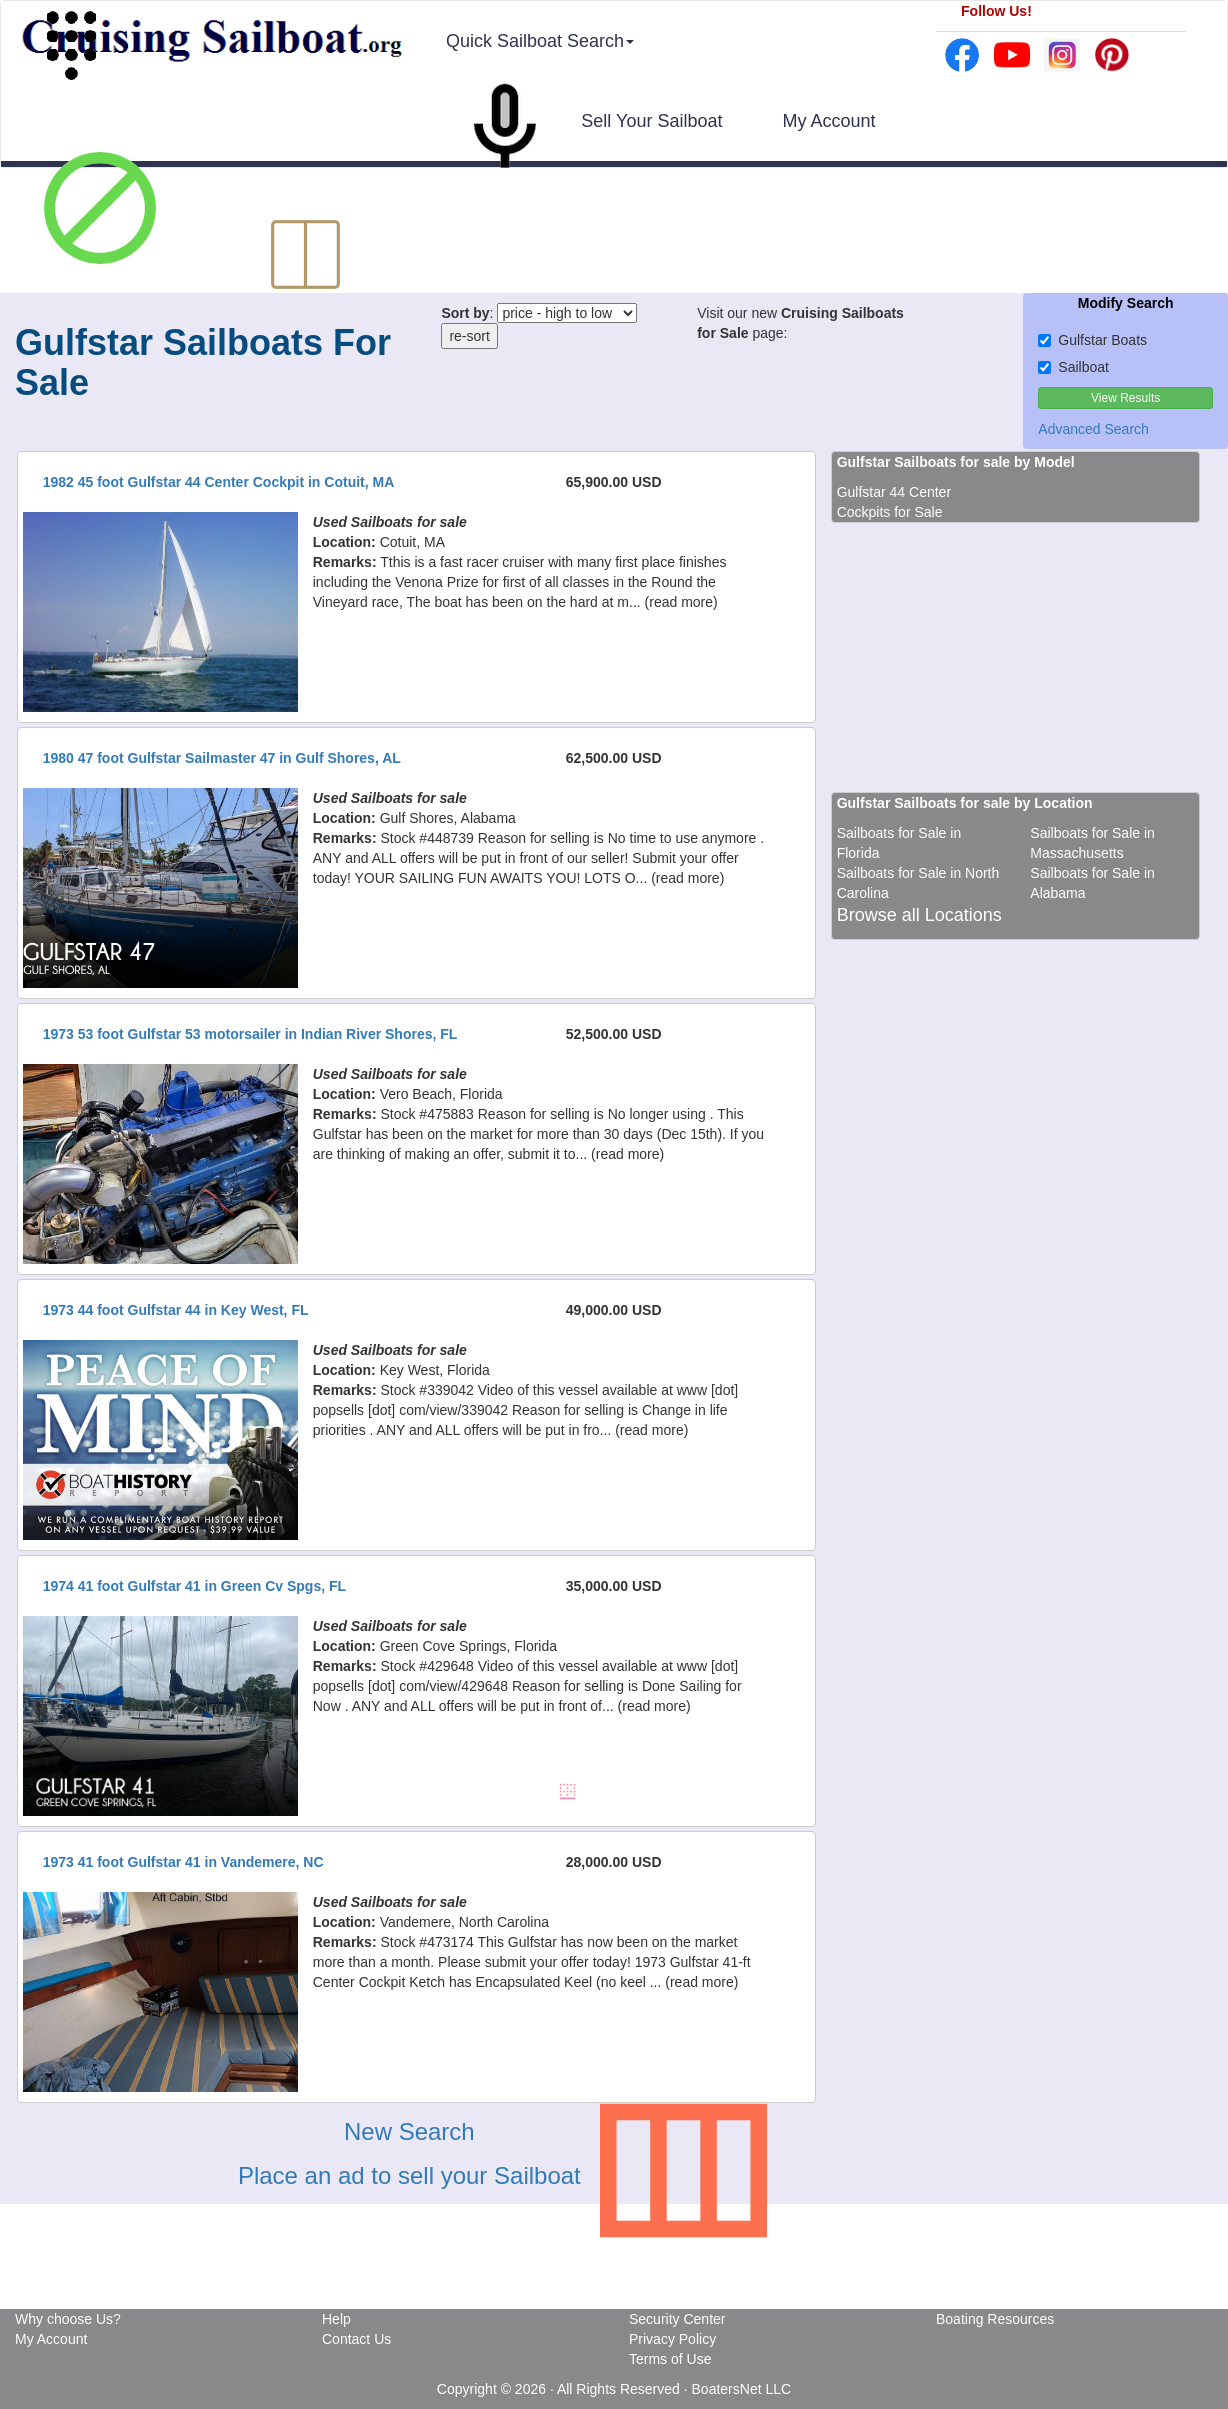 Image resolution: width=1228 pixels, height=2409 pixels. Describe the element at coordinates (305, 254) in the screenshot. I see `split view horizontally` at that location.